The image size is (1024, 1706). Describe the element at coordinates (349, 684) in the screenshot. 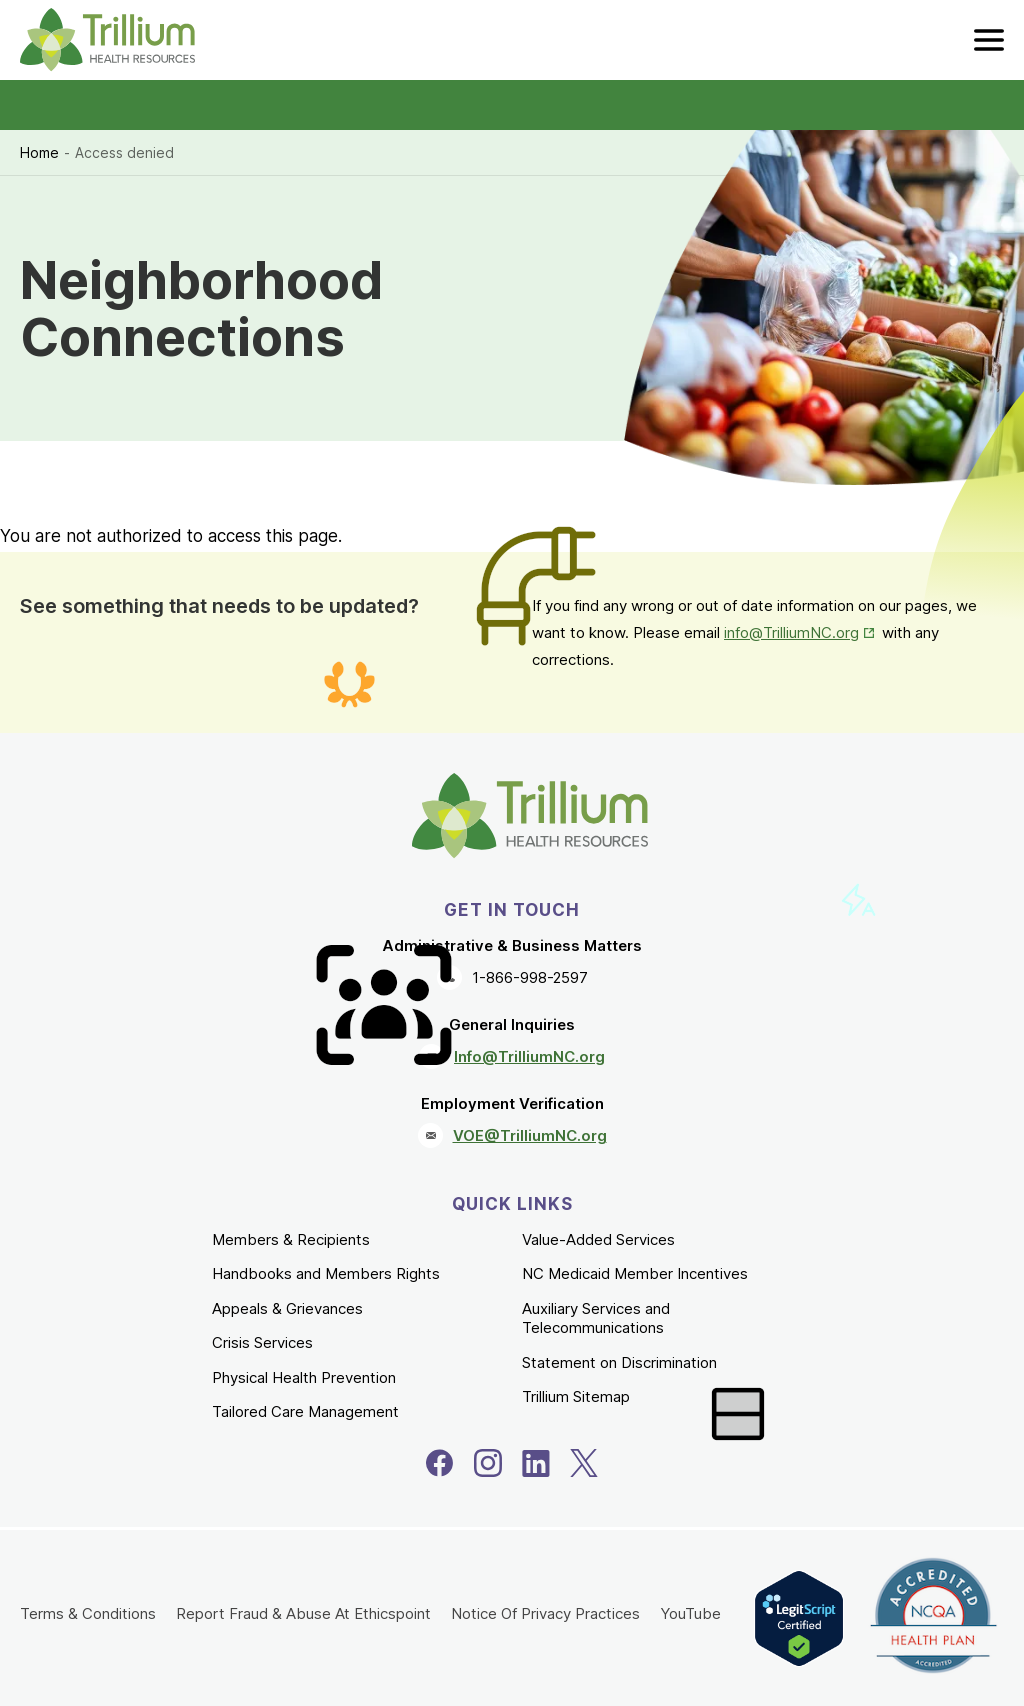

I see `view achievements or awards` at that location.